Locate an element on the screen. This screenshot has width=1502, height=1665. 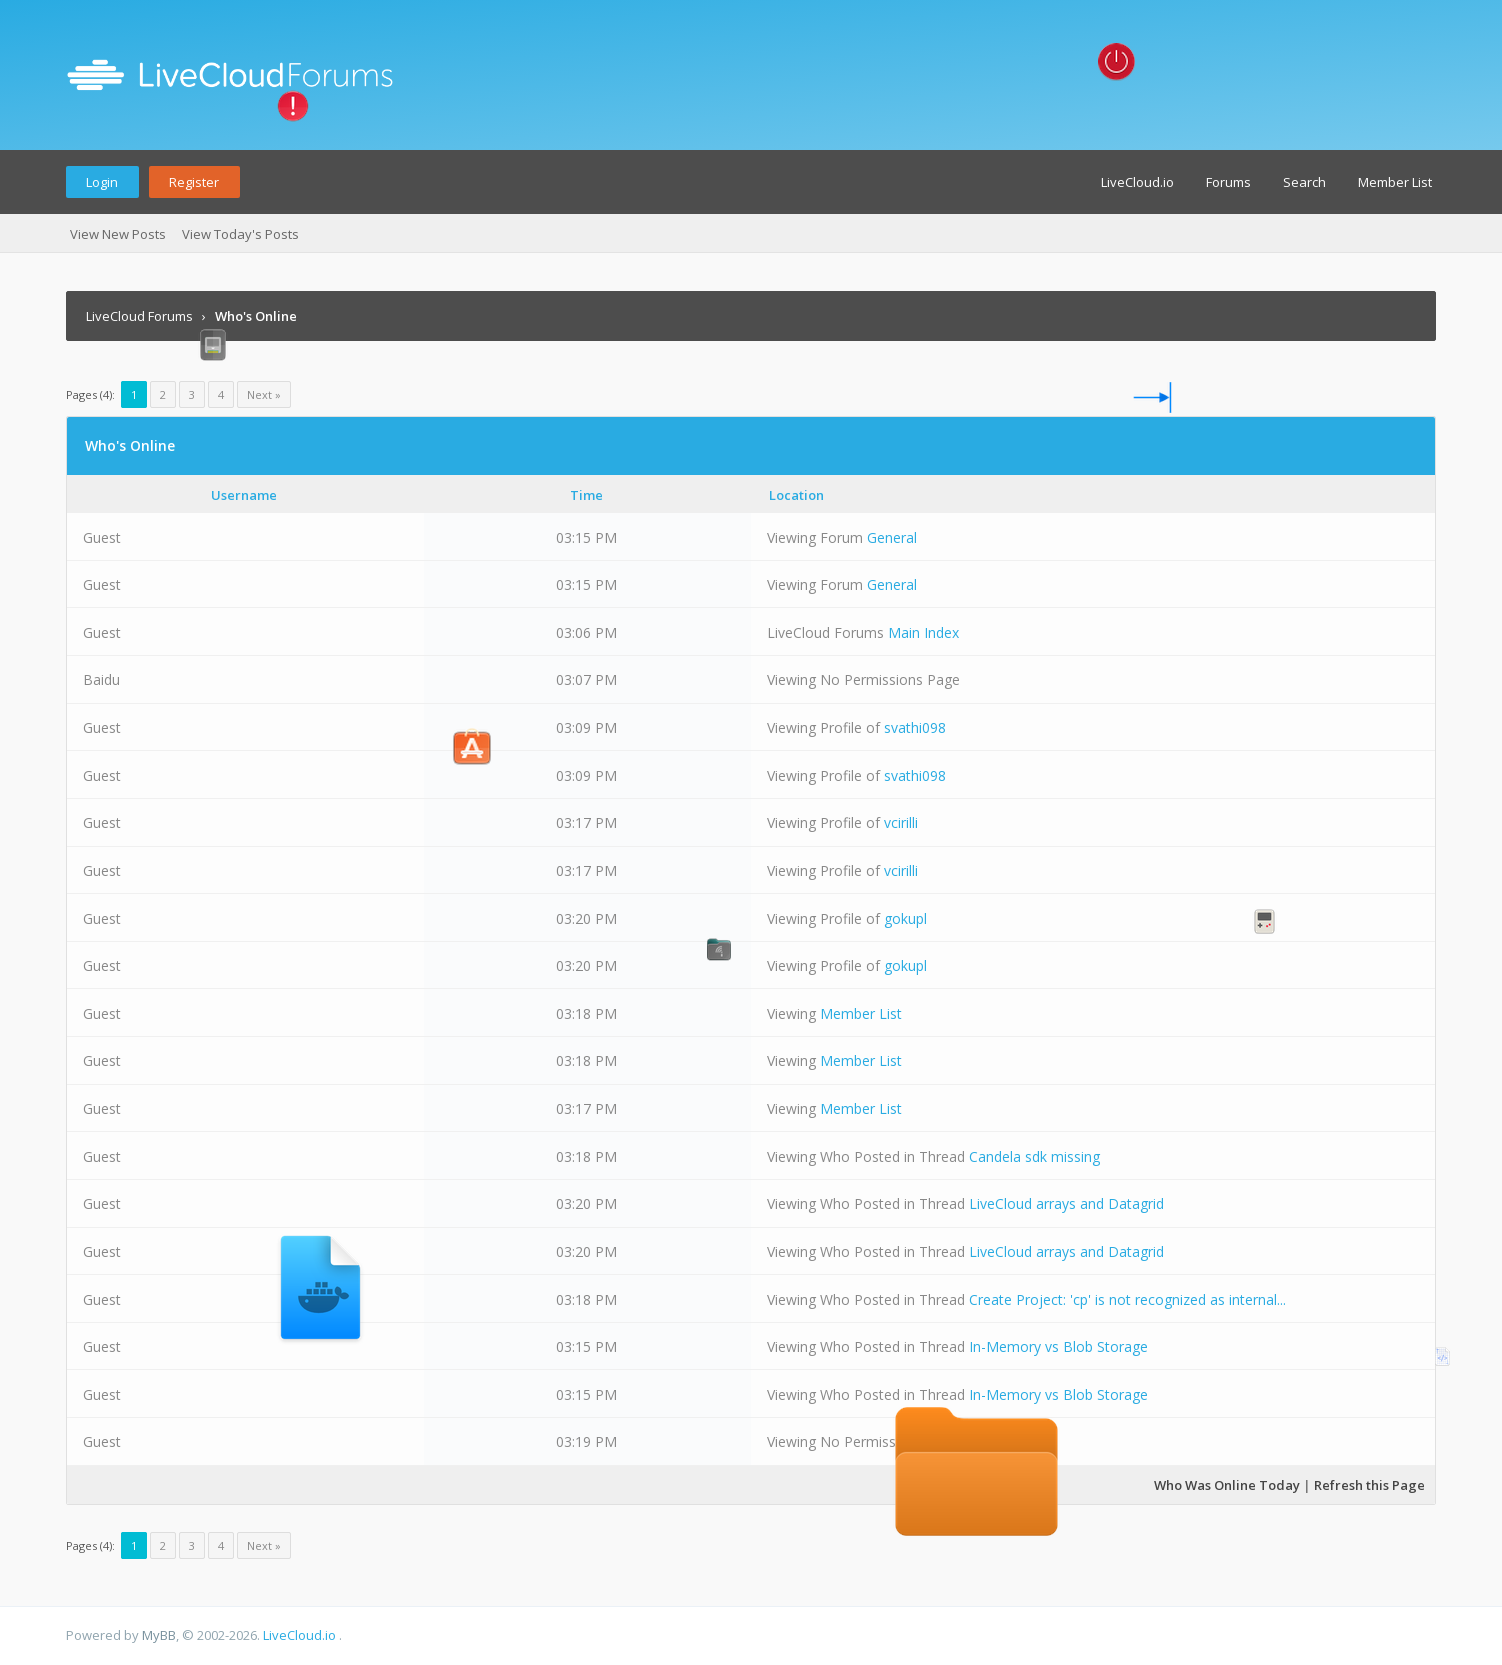
an html template file is located at coordinates (1442, 1356).